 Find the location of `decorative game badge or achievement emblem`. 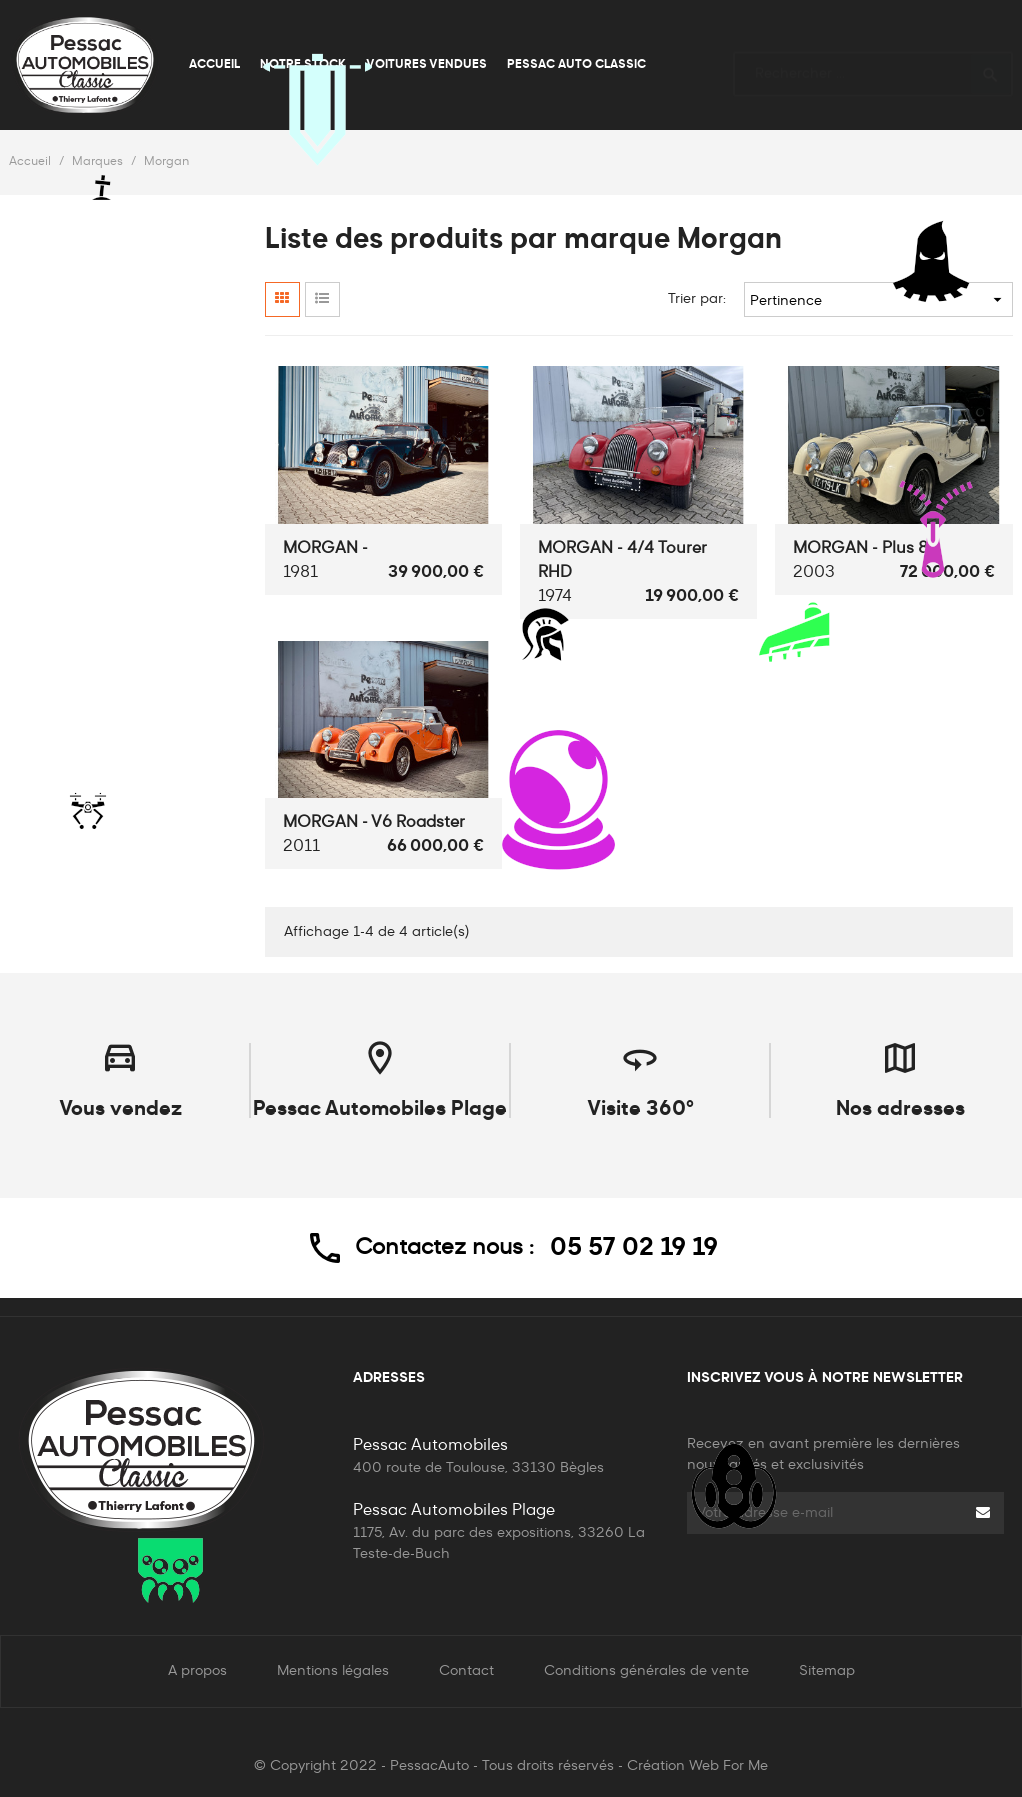

decorative game badge or achievement emblem is located at coordinates (734, 1486).